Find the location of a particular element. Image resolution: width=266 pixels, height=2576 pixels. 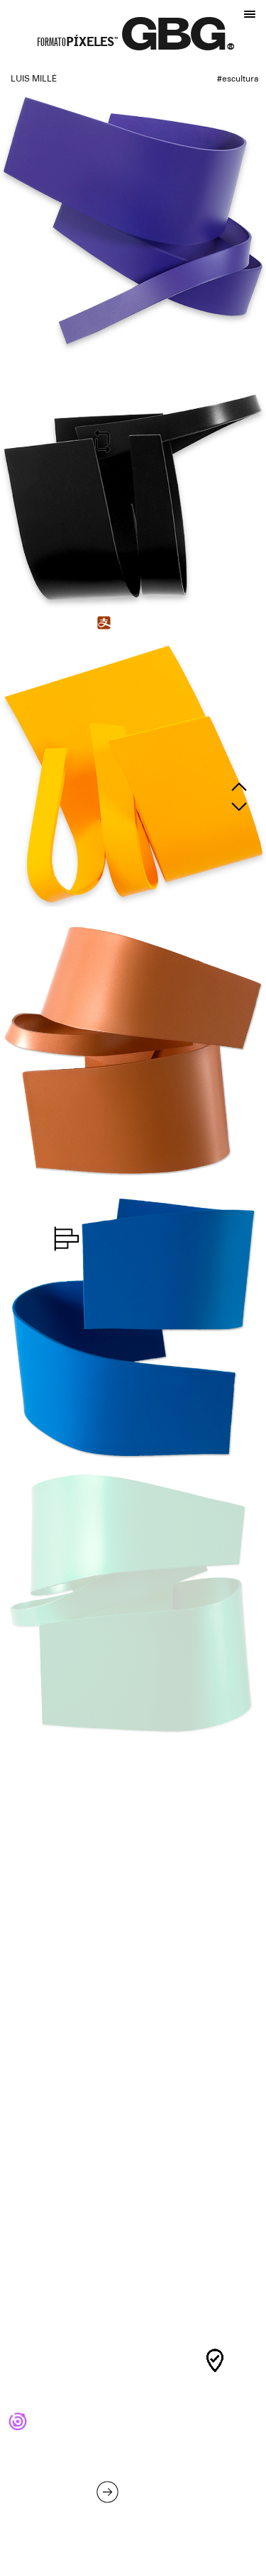

rotate your device orientation is located at coordinates (102, 441).